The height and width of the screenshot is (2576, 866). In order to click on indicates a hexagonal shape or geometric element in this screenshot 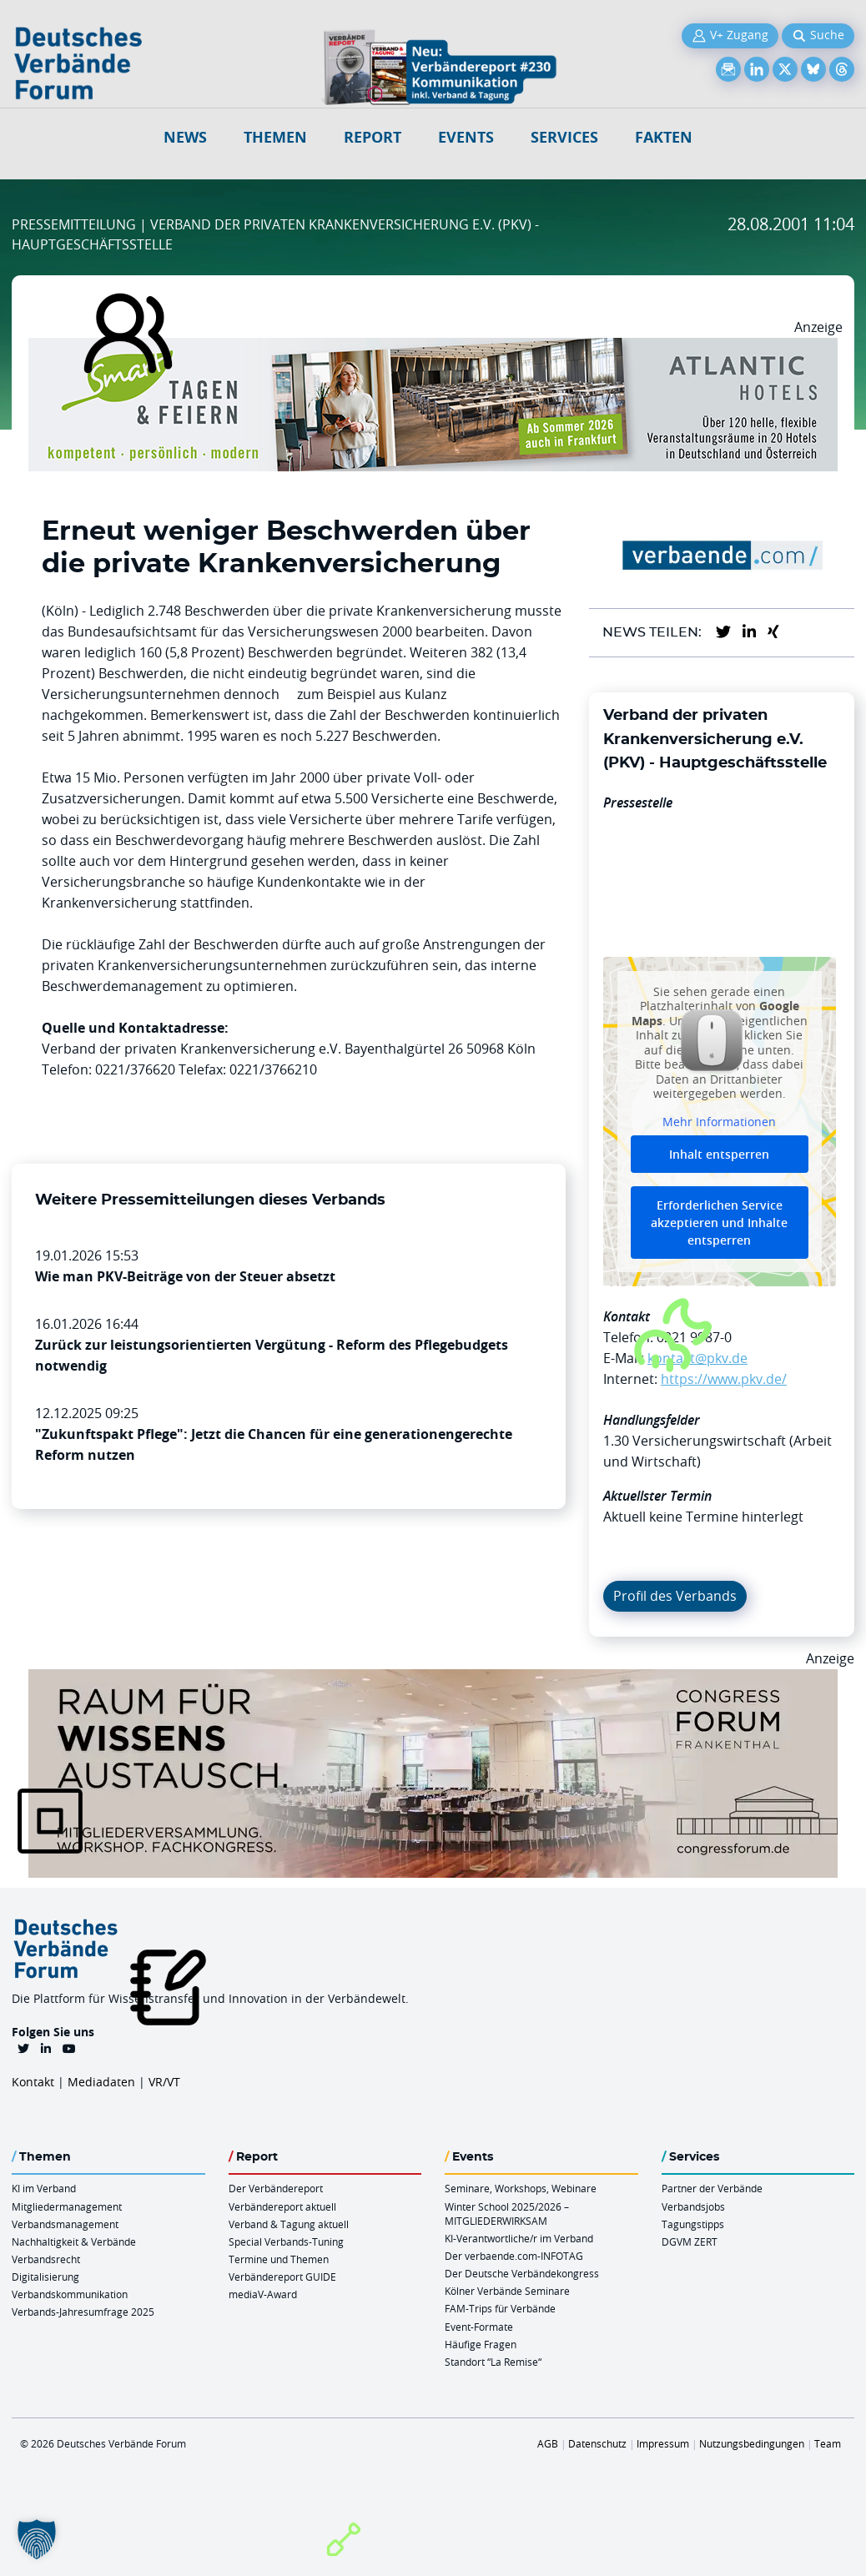, I will do `click(375, 93)`.